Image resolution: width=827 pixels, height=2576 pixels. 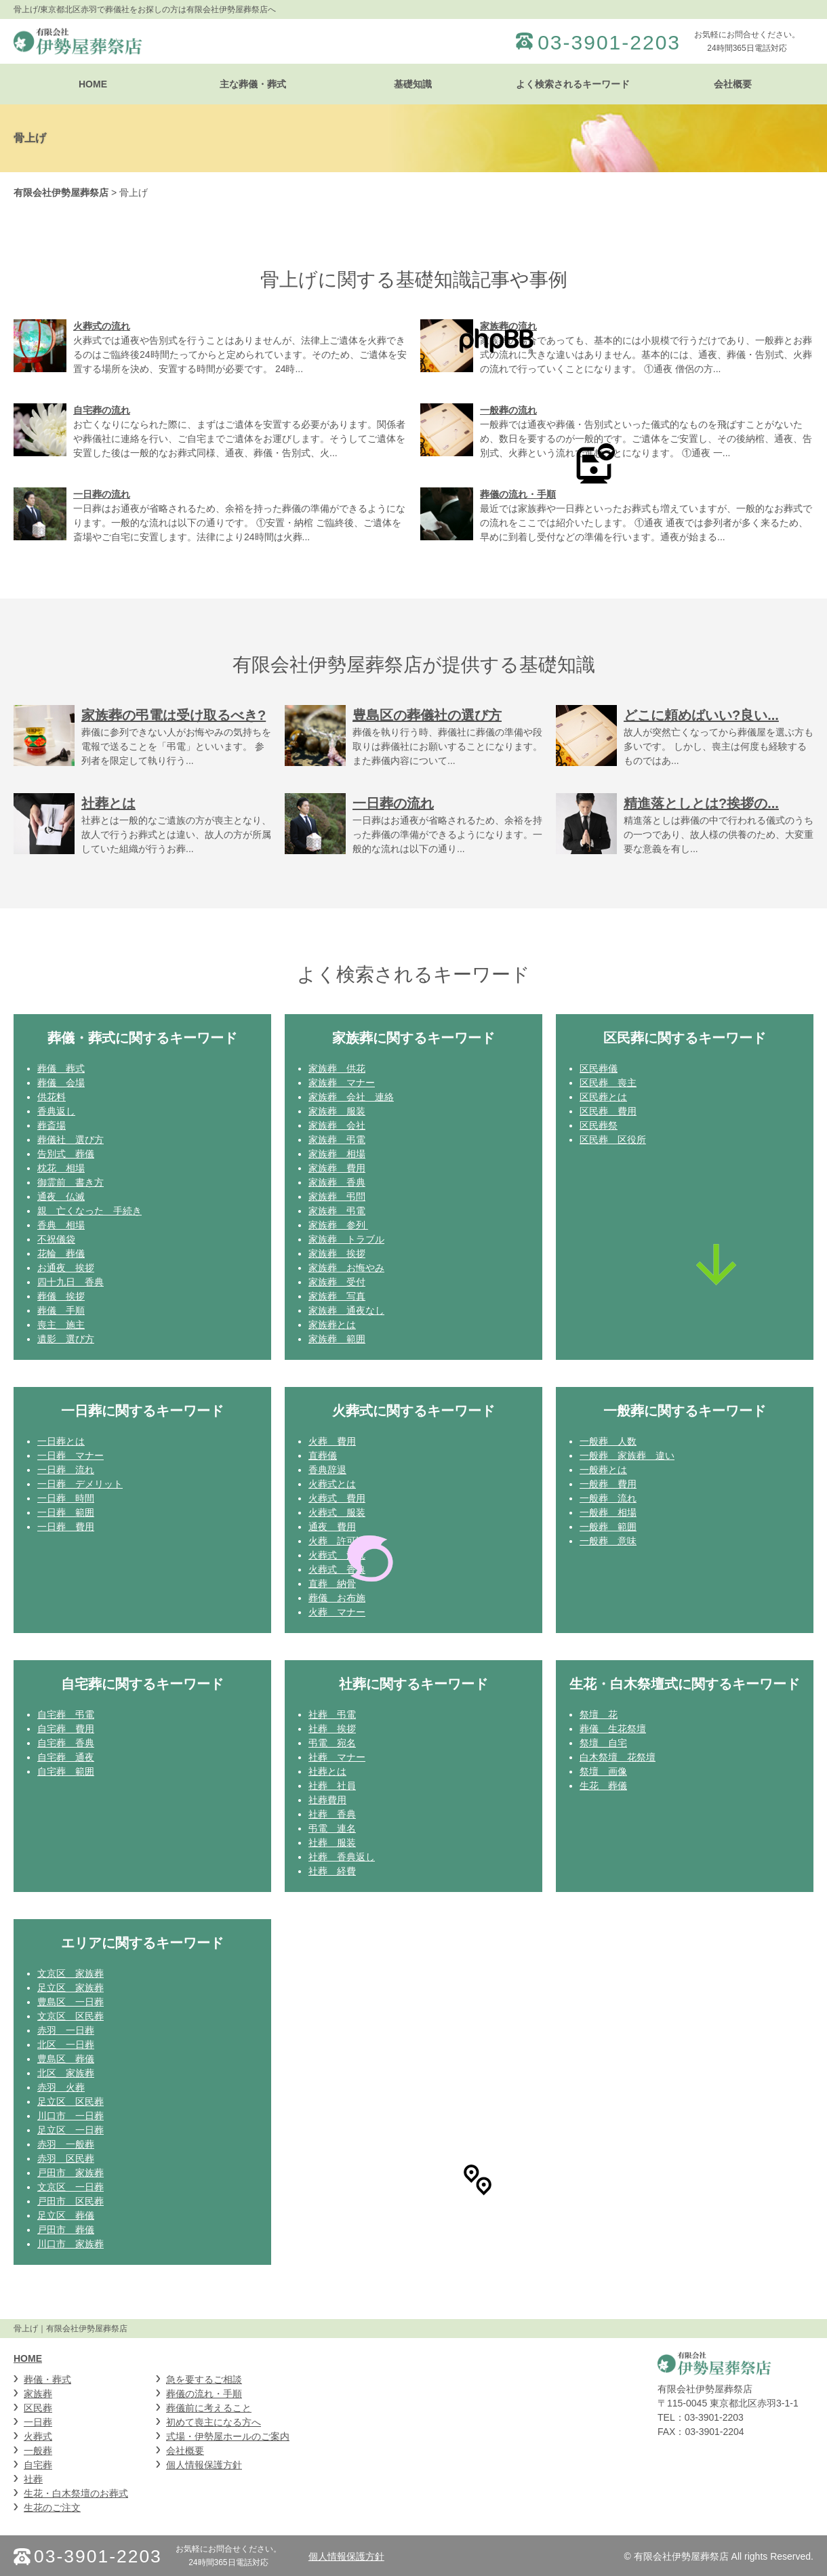 I want to click on visit phpBB forum software website, so click(x=496, y=340).